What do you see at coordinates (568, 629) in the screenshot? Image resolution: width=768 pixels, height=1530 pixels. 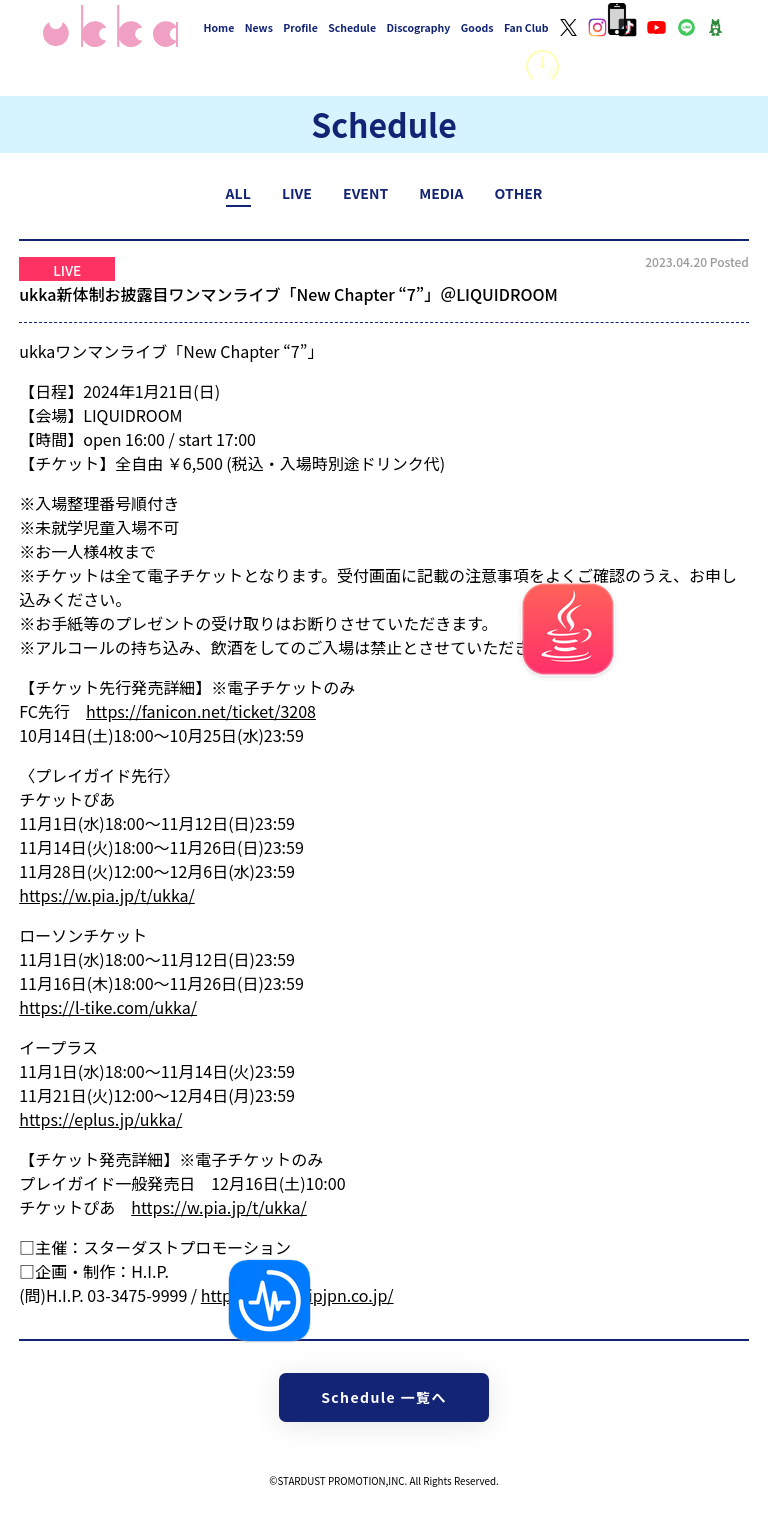 I see `launch java application` at bounding box center [568, 629].